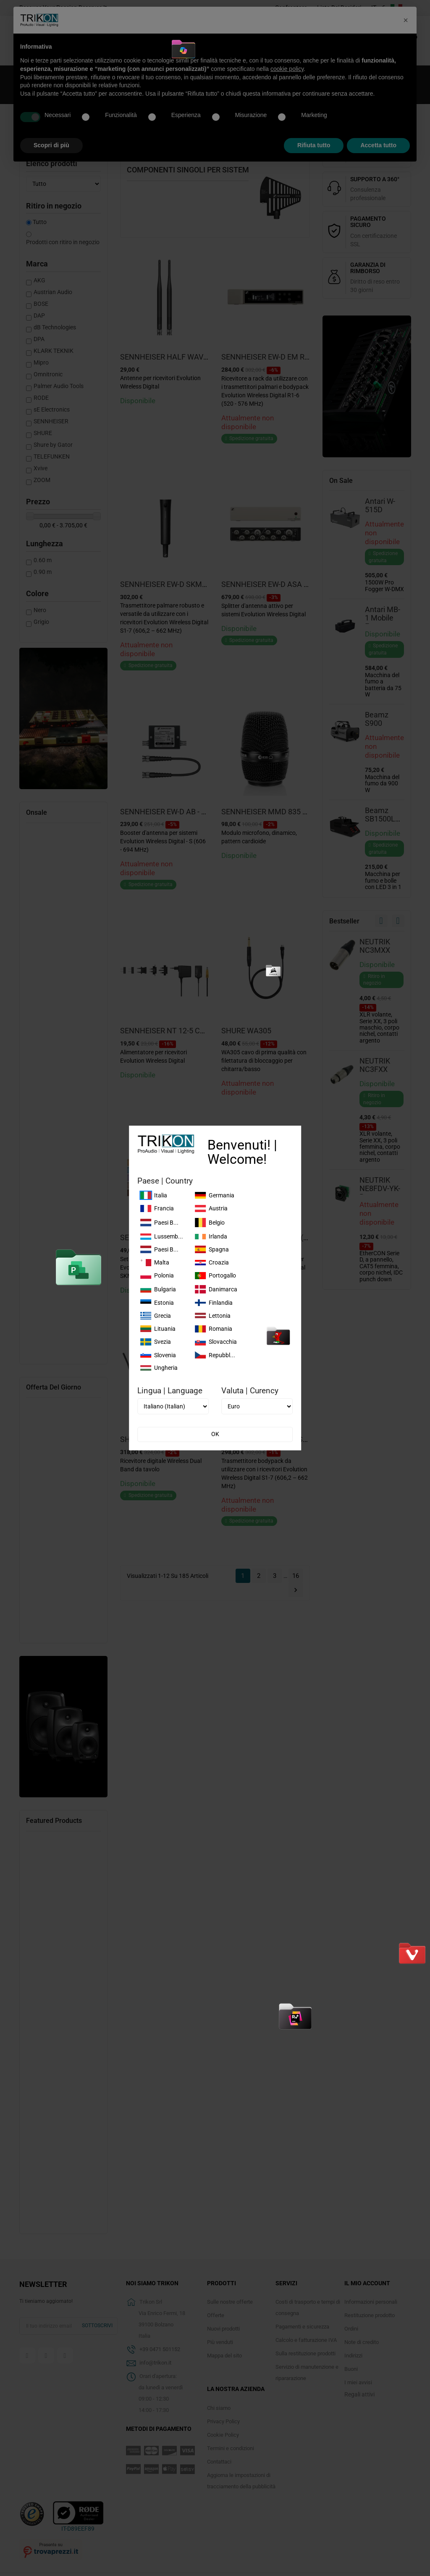  Describe the element at coordinates (295, 2017) in the screenshot. I see `folder containing ReSharper C++ project files` at that location.